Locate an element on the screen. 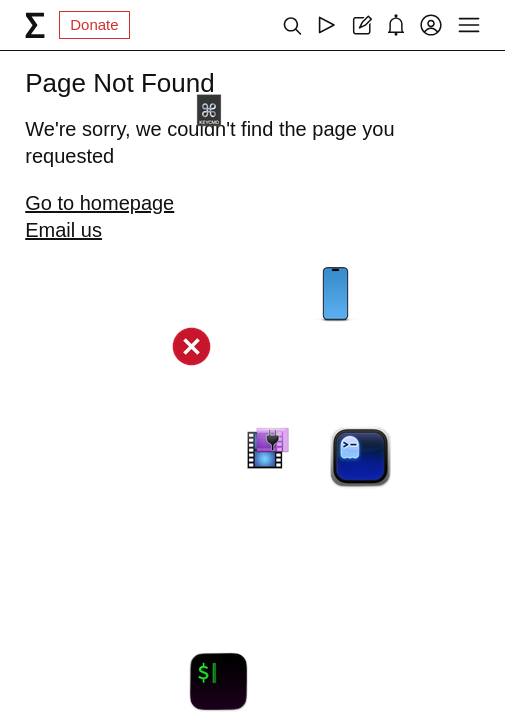  open ghostty terminal emulator is located at coordinates (360, 456).